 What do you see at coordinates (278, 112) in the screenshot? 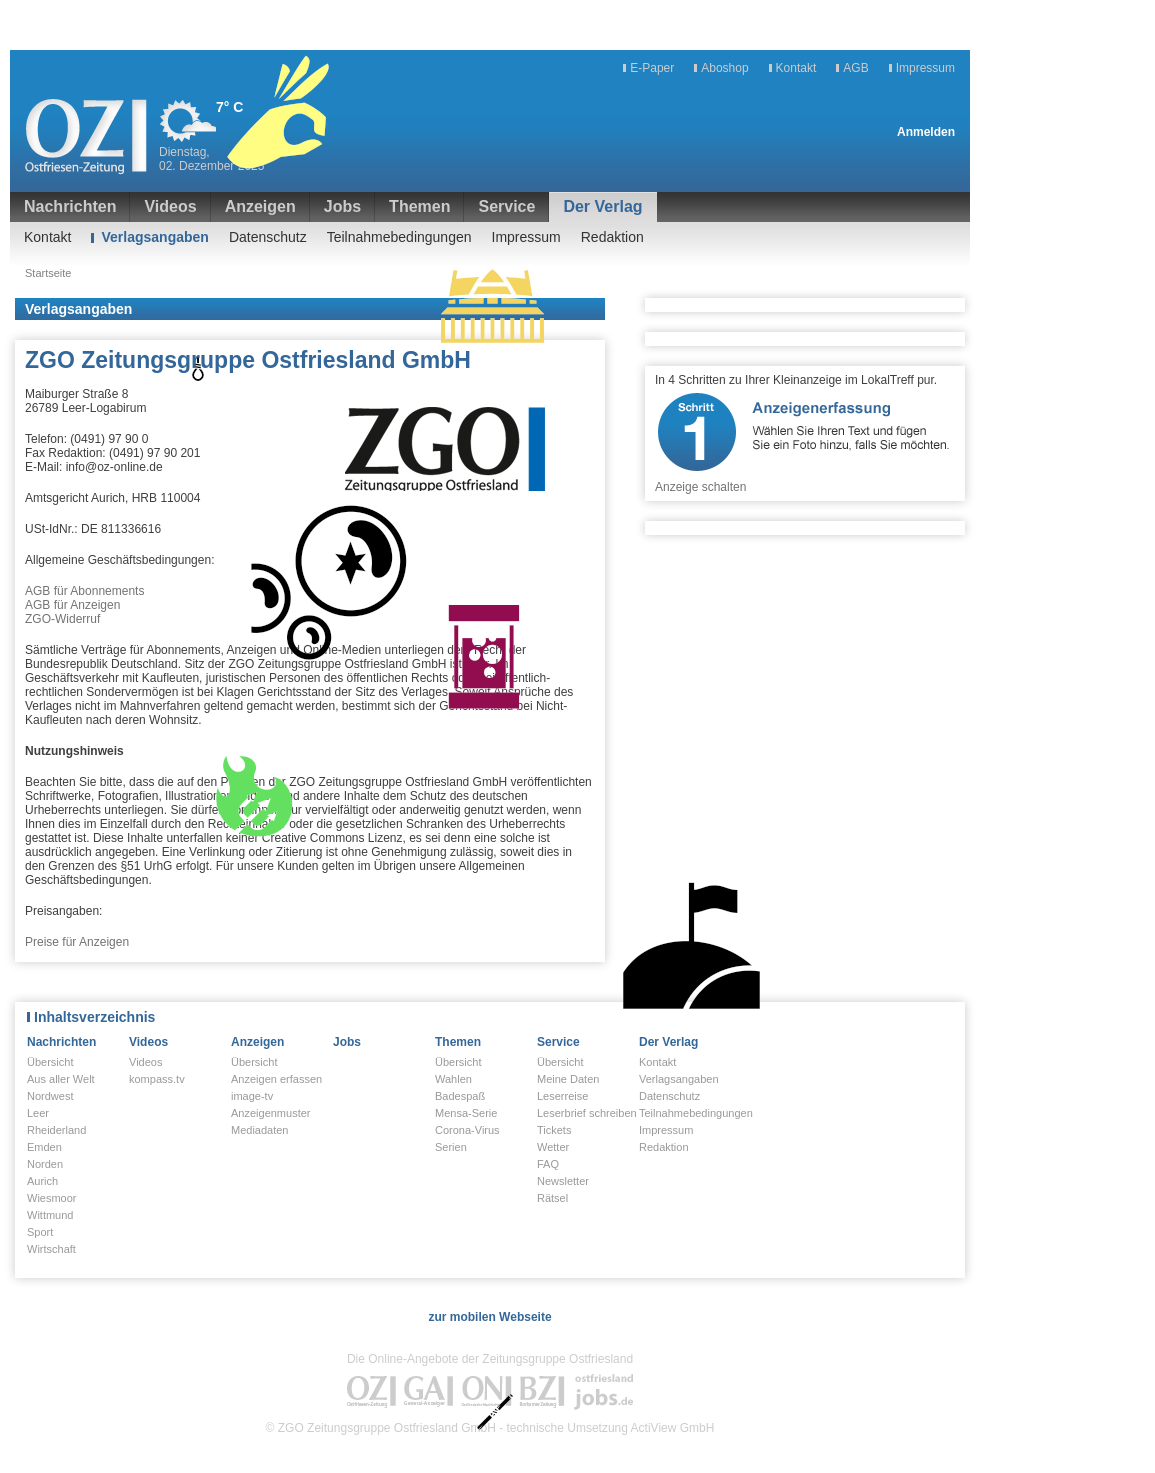
I see `confirm or approve an action` at bounding box center [278, 112].